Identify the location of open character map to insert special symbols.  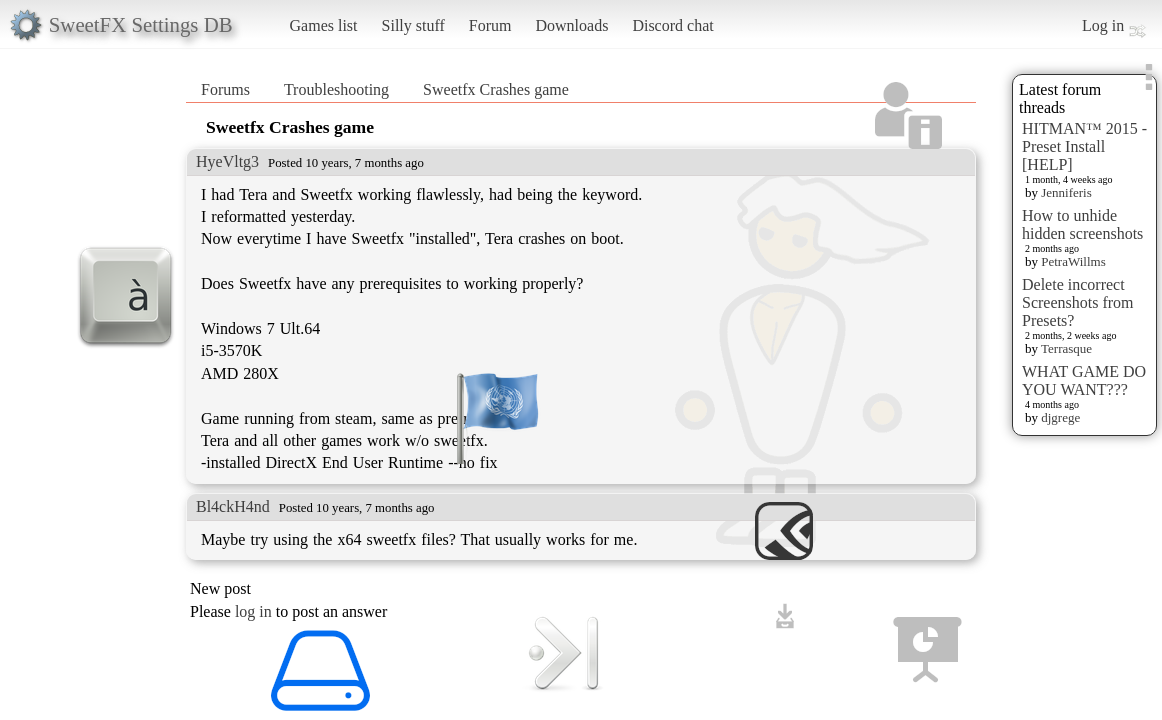
(126, 298).